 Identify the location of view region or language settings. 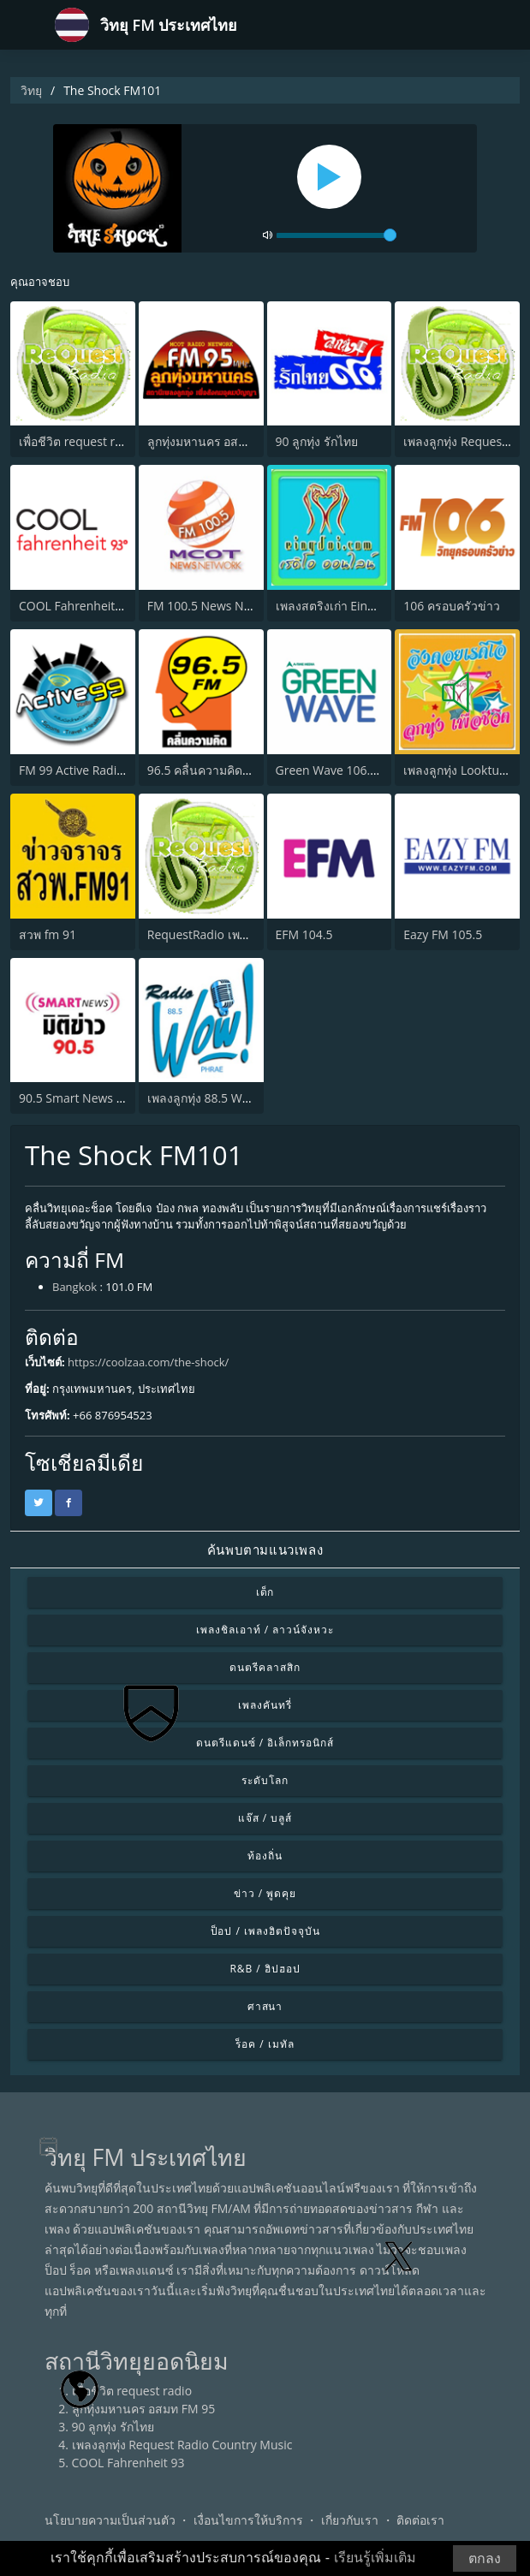
(80, 2389).